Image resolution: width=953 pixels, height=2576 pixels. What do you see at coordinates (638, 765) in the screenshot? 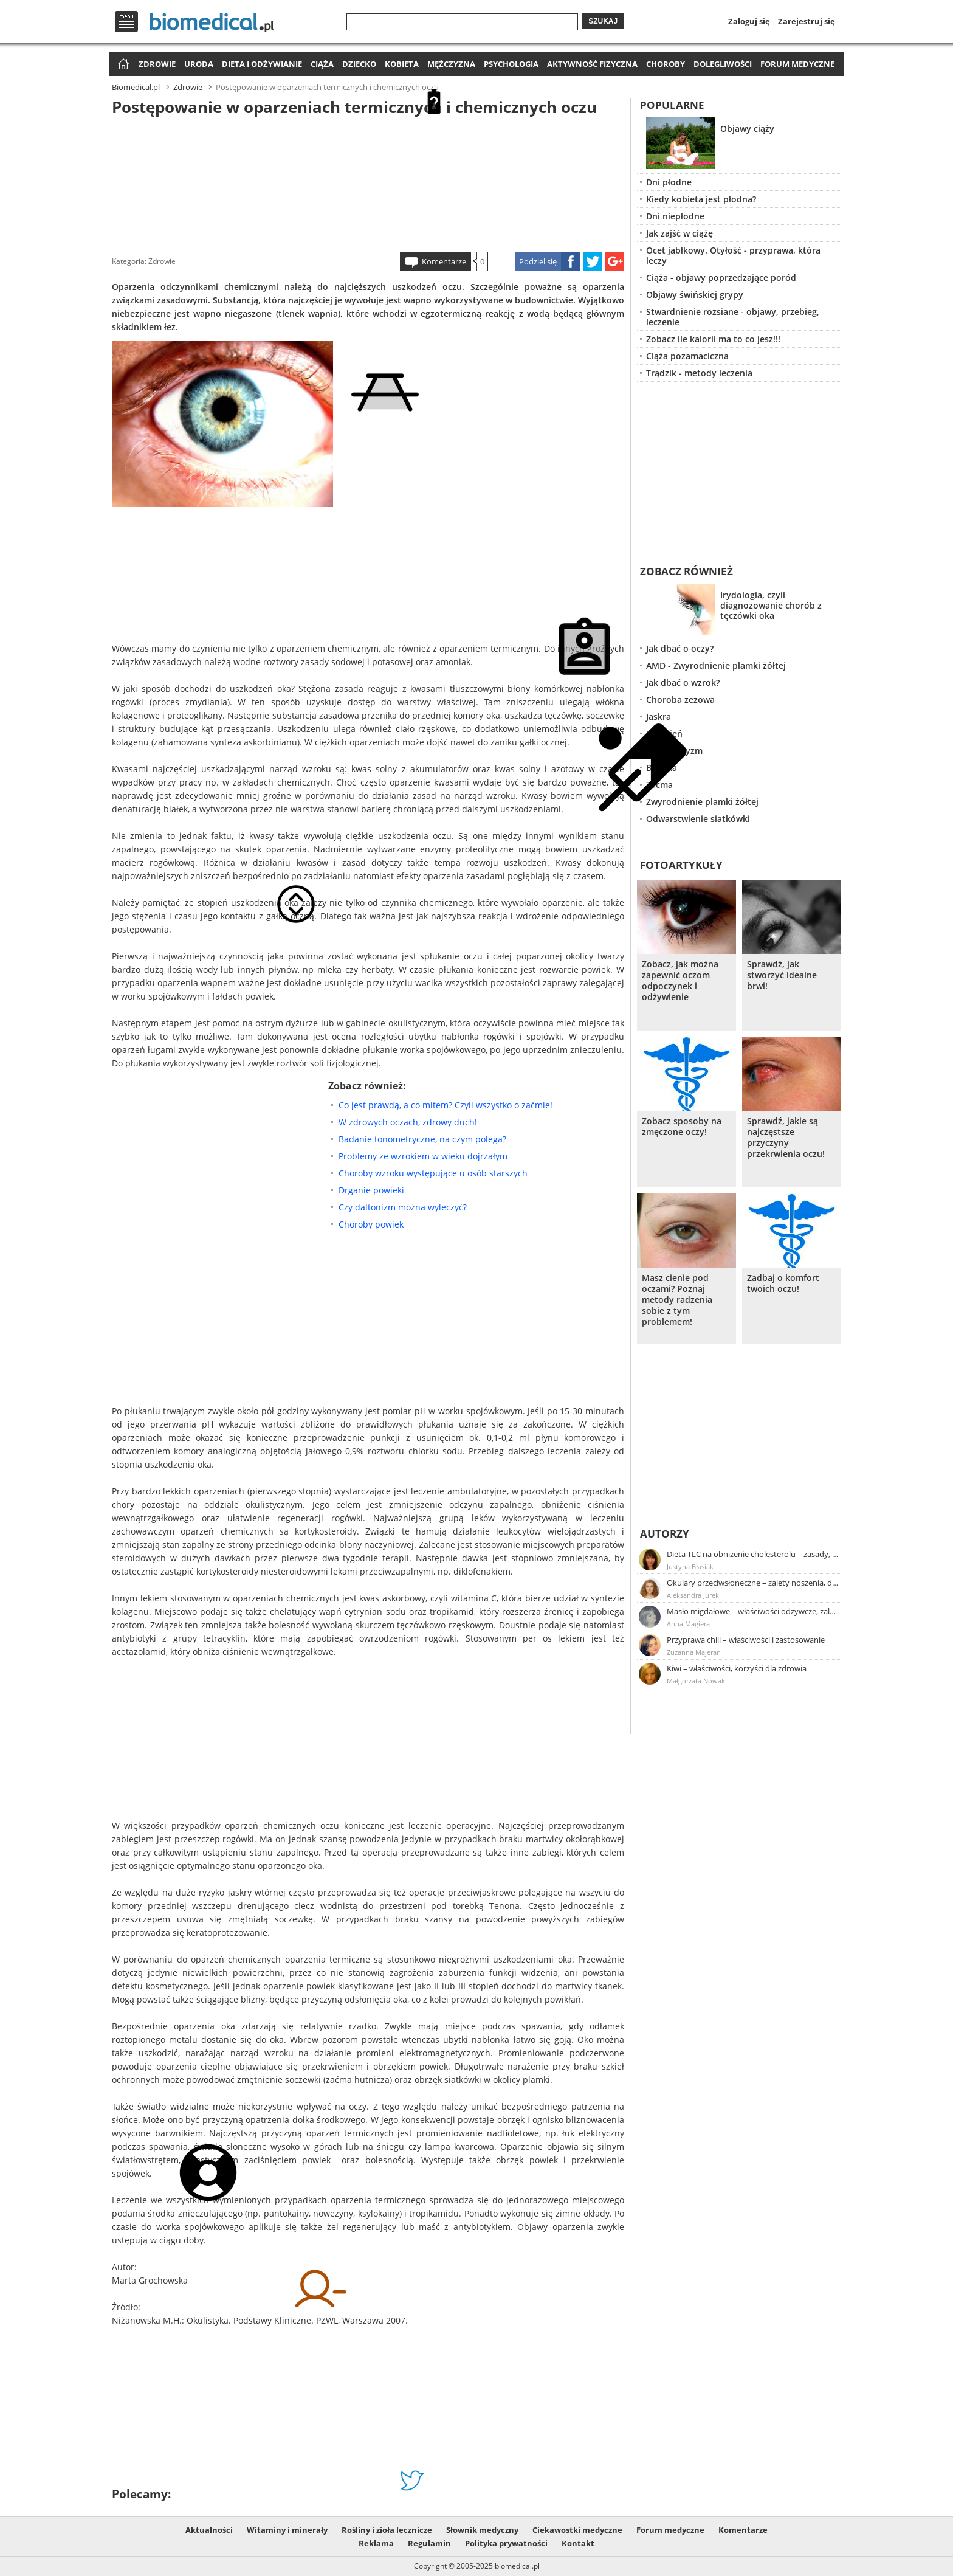
I see `access cricket sports scores or content` at bounding box center [638, 765].